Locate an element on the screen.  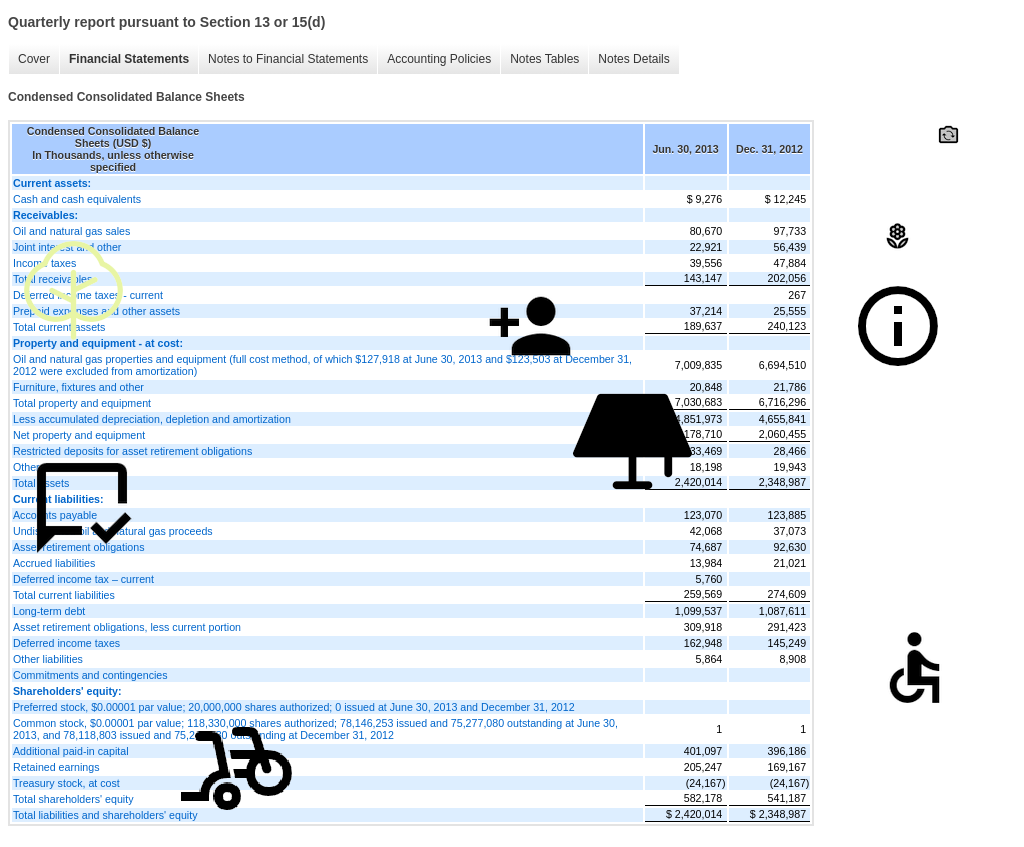
access nature or park-related content is located at coordinates (73, 290).